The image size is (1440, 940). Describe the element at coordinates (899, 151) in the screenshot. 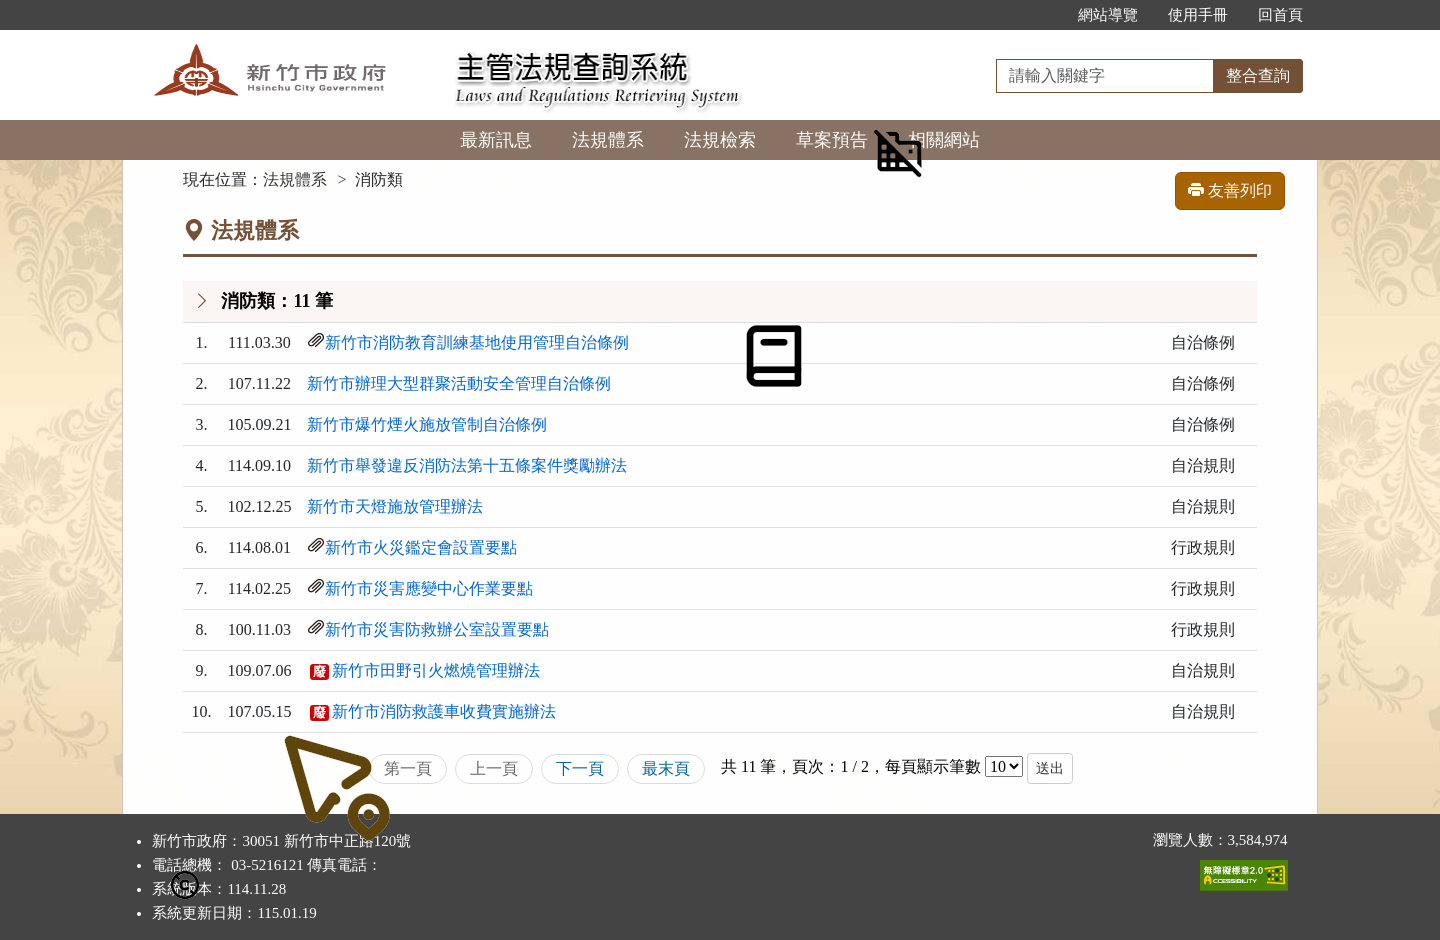

I see `indicates a website or domain is unavailable` at that location.